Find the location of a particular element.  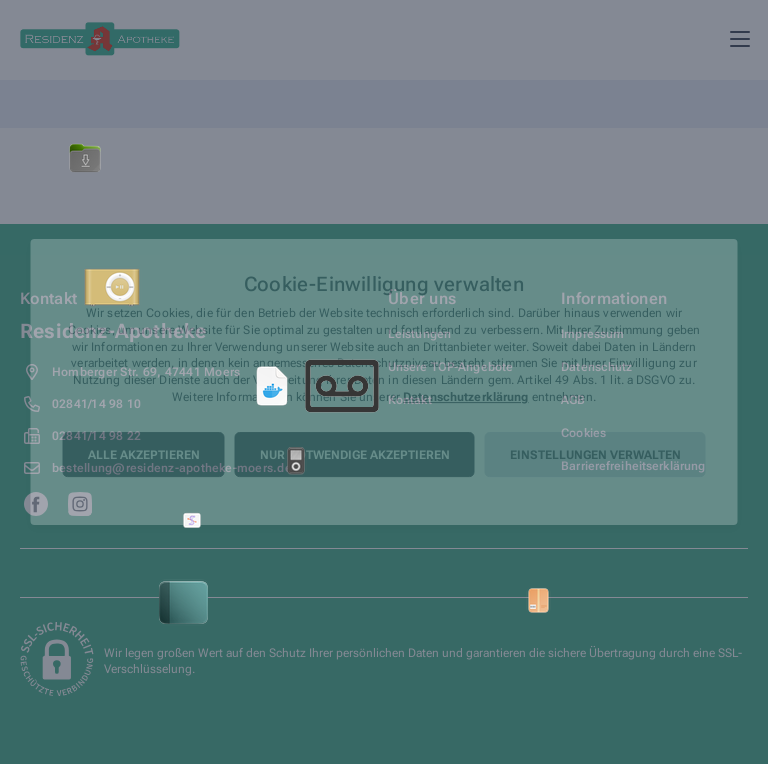

compressed SVG vector image file is located at coordinates (192, 520).